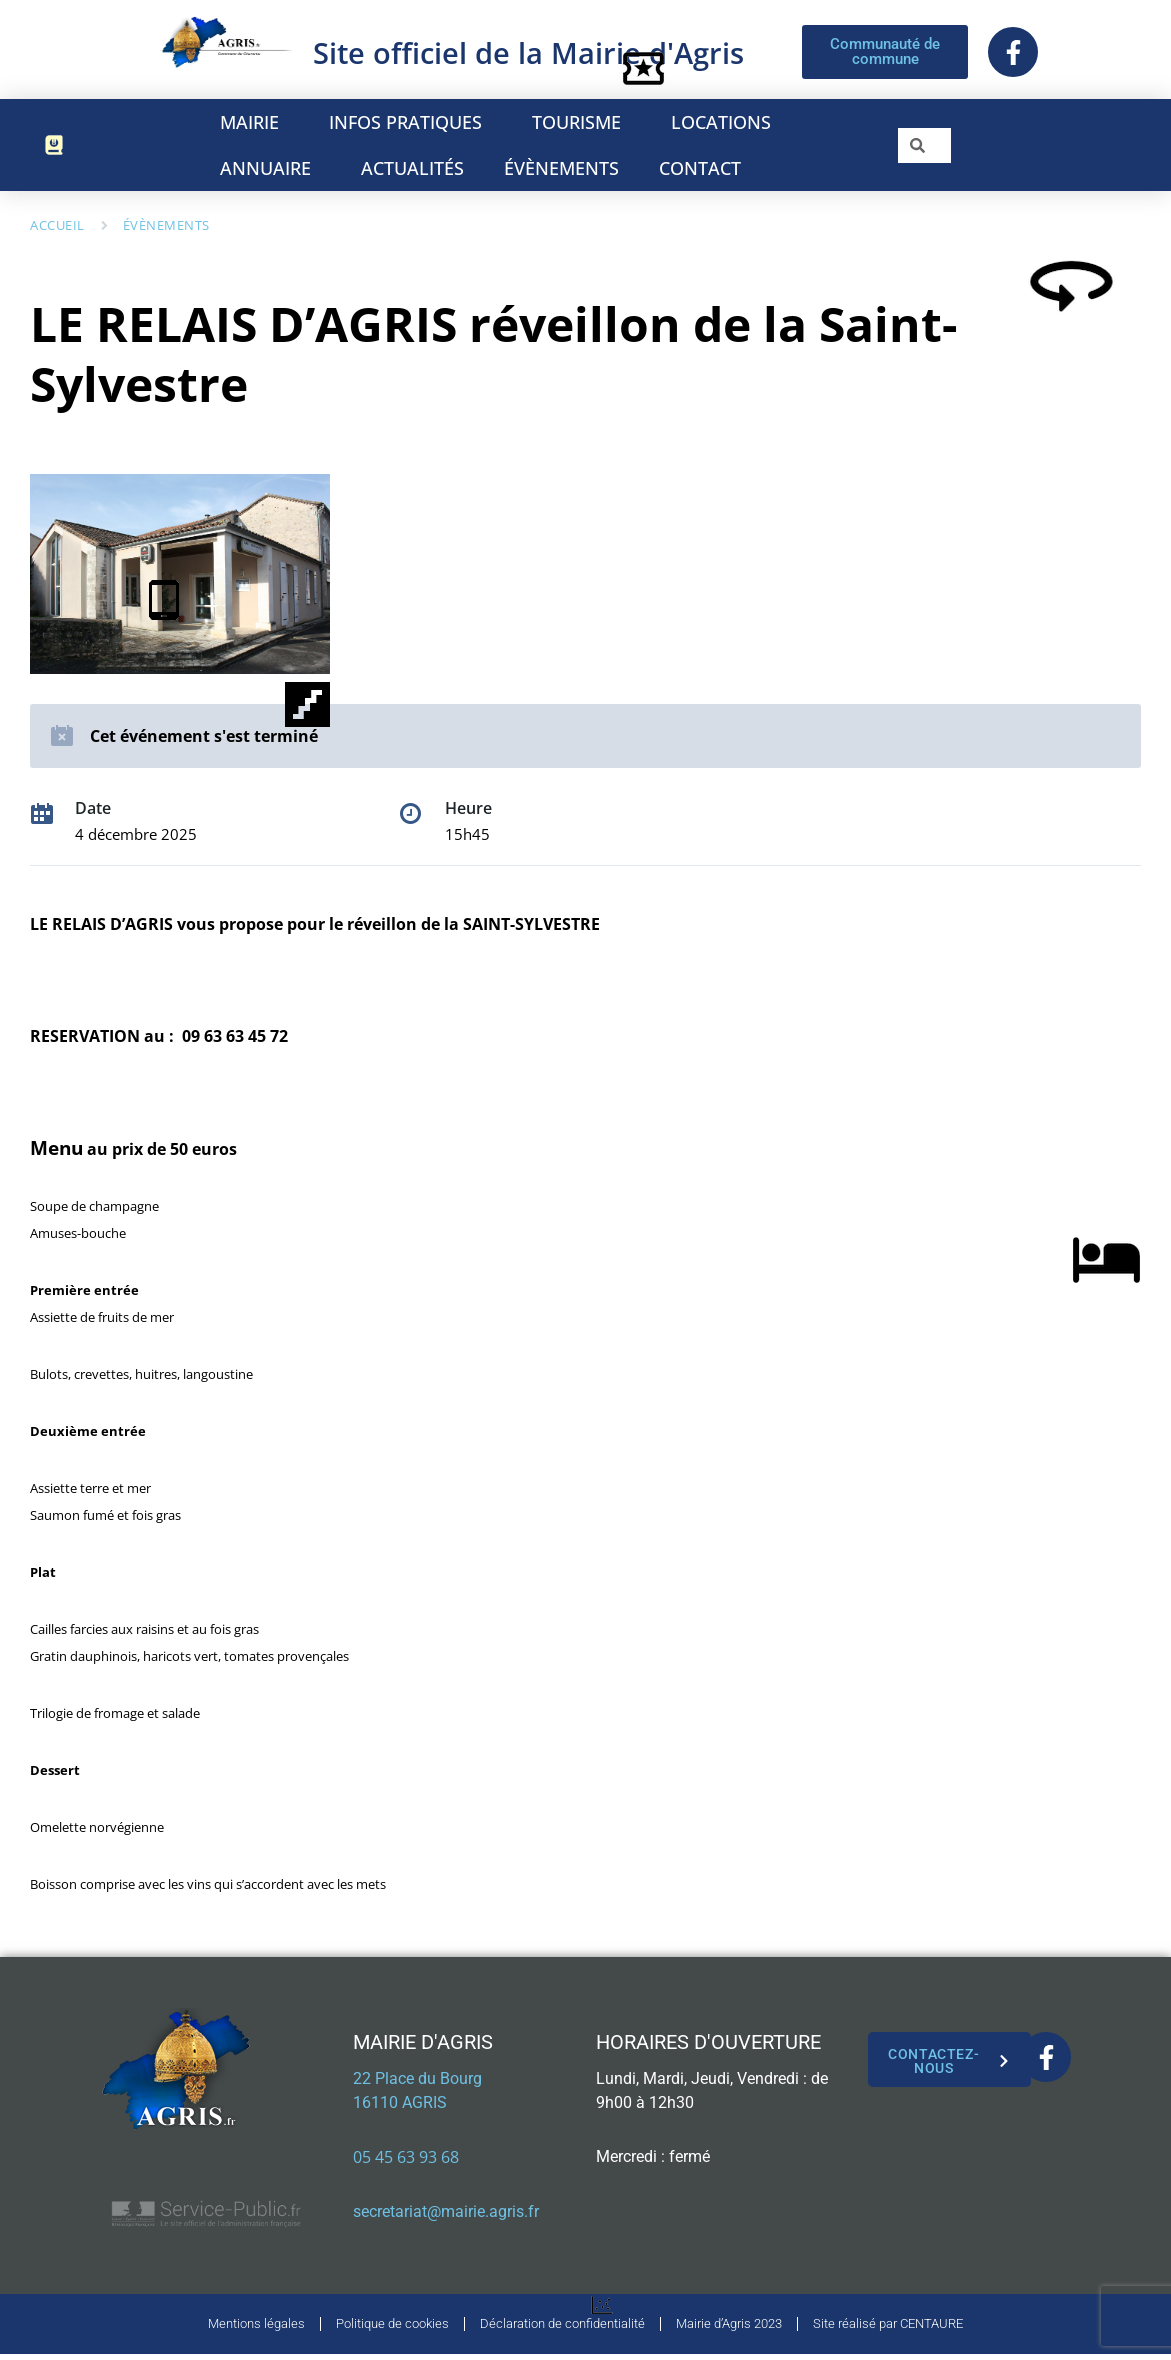 The image size is (1171, 2360). Describe the element at coordinates (643, 68) in the screenshot. I see `view local events or entertainment` at that location.